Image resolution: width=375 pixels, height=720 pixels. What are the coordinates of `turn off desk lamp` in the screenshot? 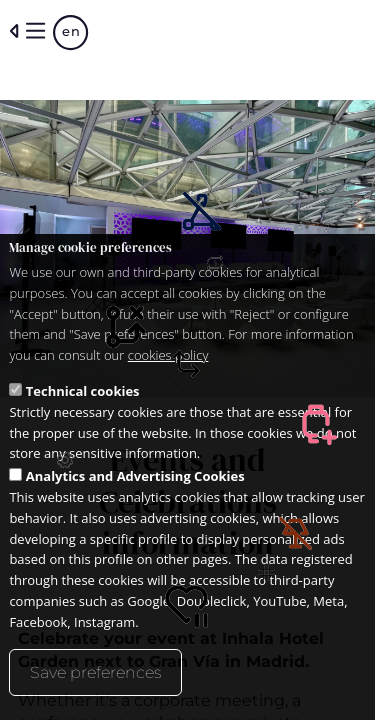 It's located at (295, 533).